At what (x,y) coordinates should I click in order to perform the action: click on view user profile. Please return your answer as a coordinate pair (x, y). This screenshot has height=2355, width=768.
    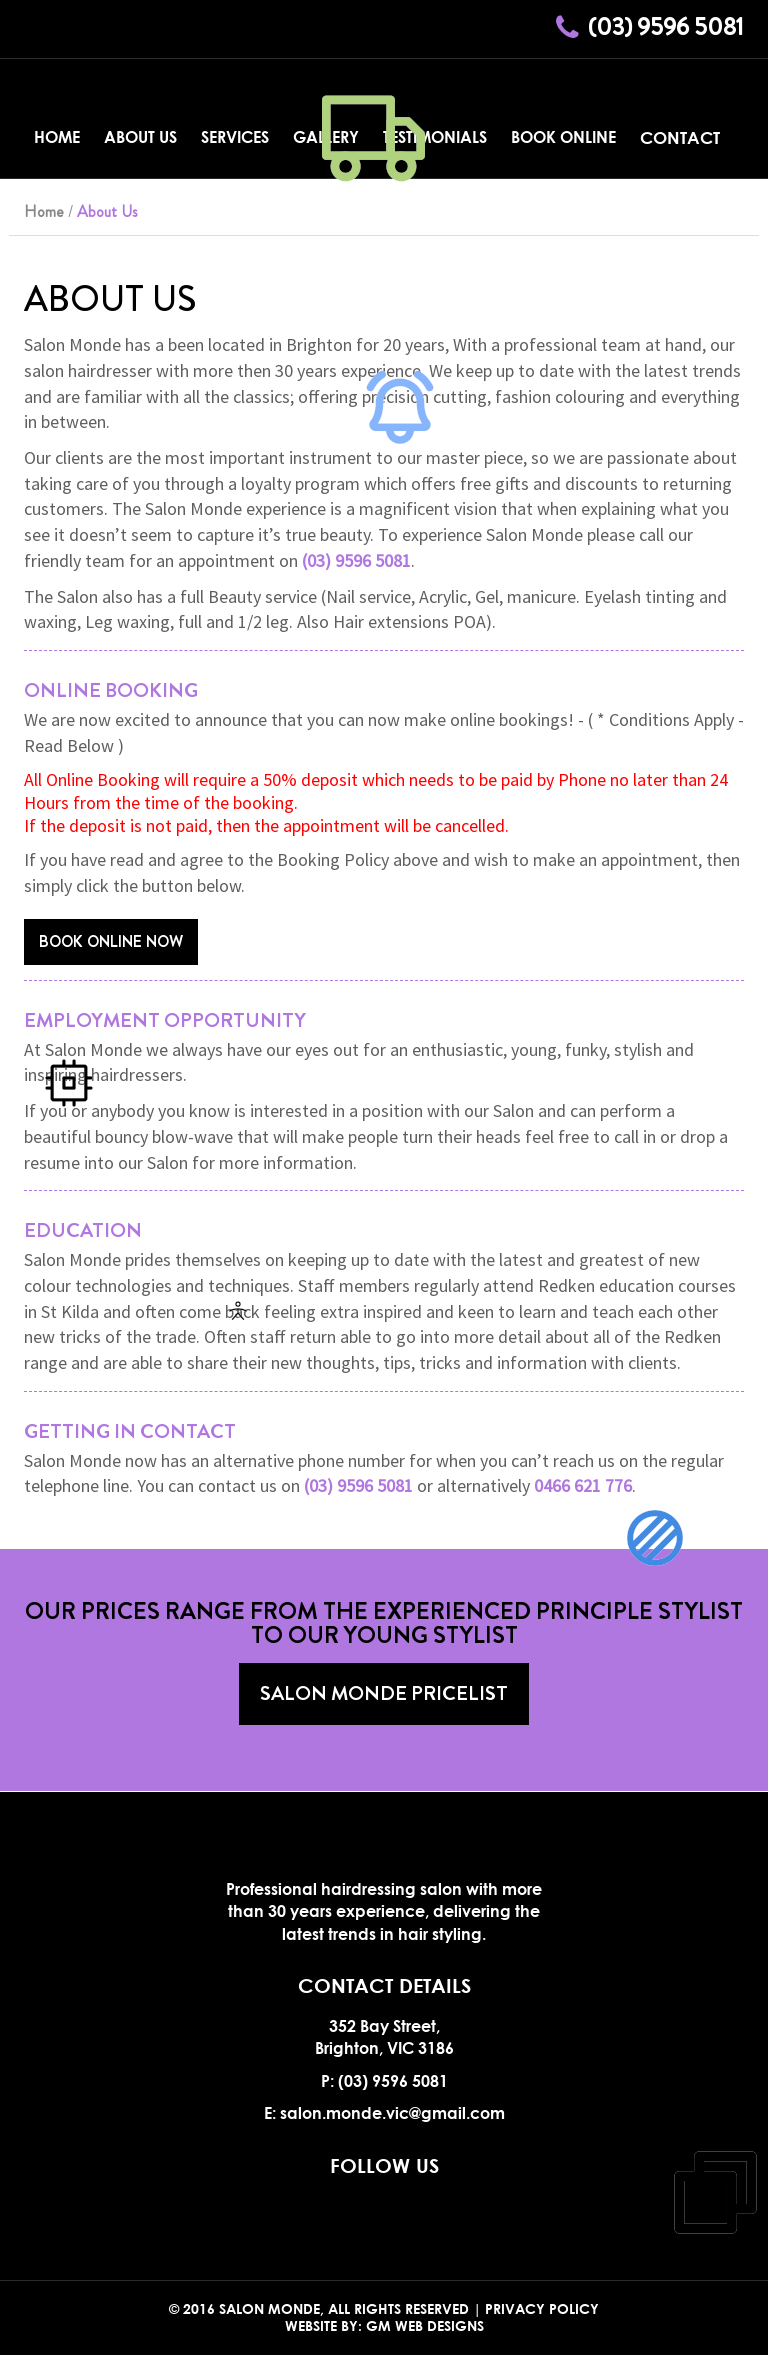
    Looking at the image, I should click on (238, 1311).